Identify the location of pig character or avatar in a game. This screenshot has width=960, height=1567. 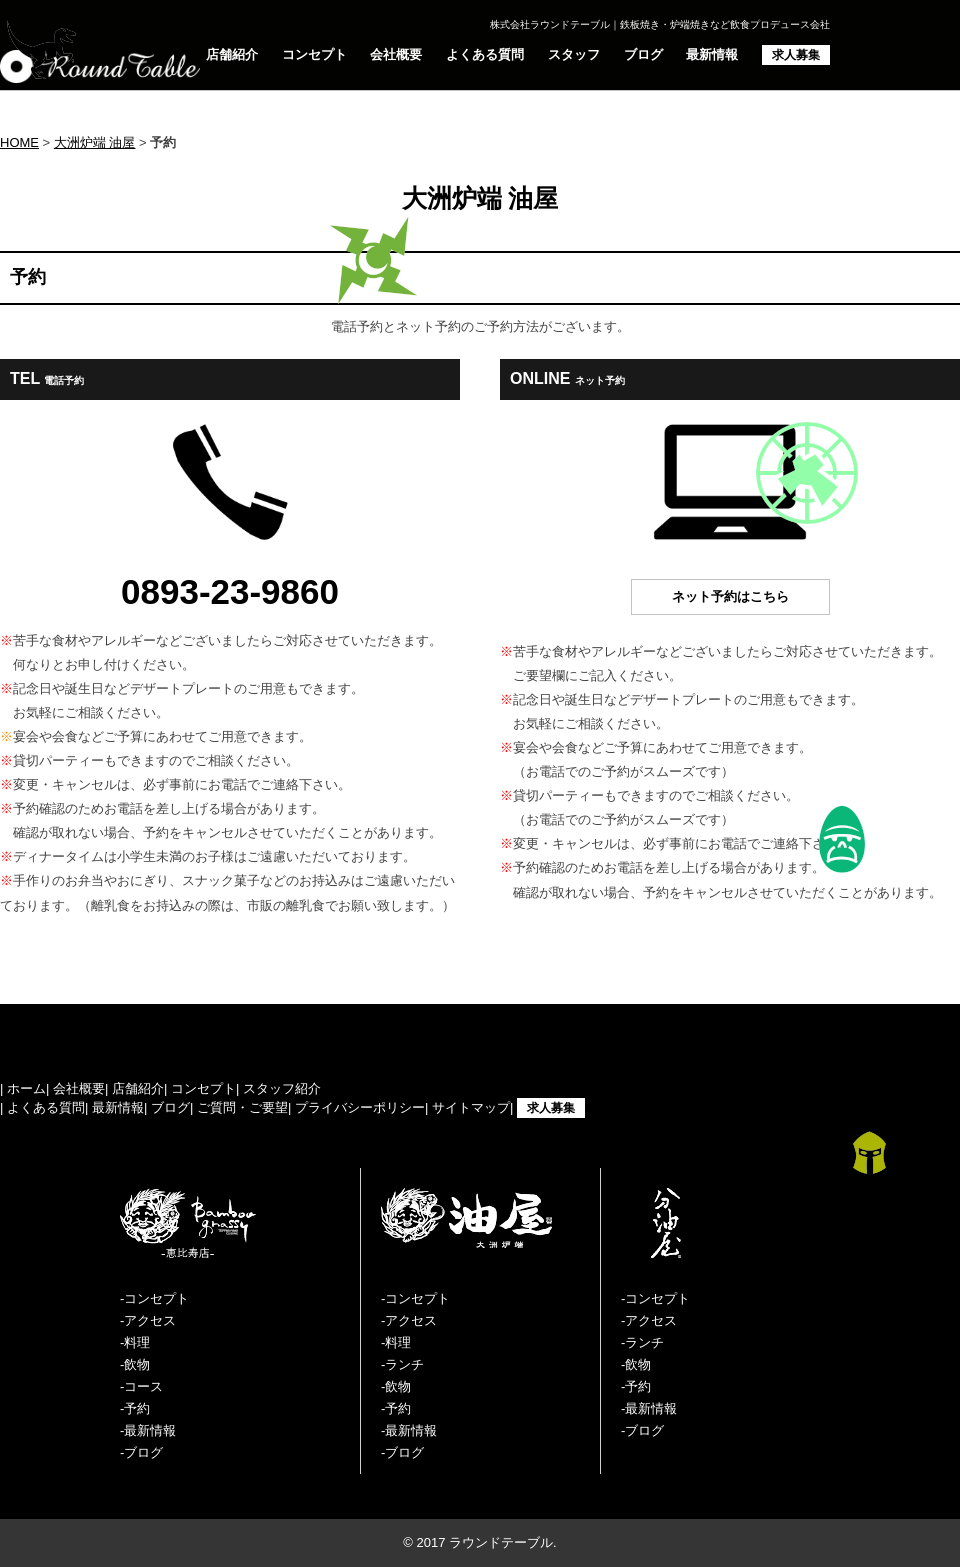
(843, 839).